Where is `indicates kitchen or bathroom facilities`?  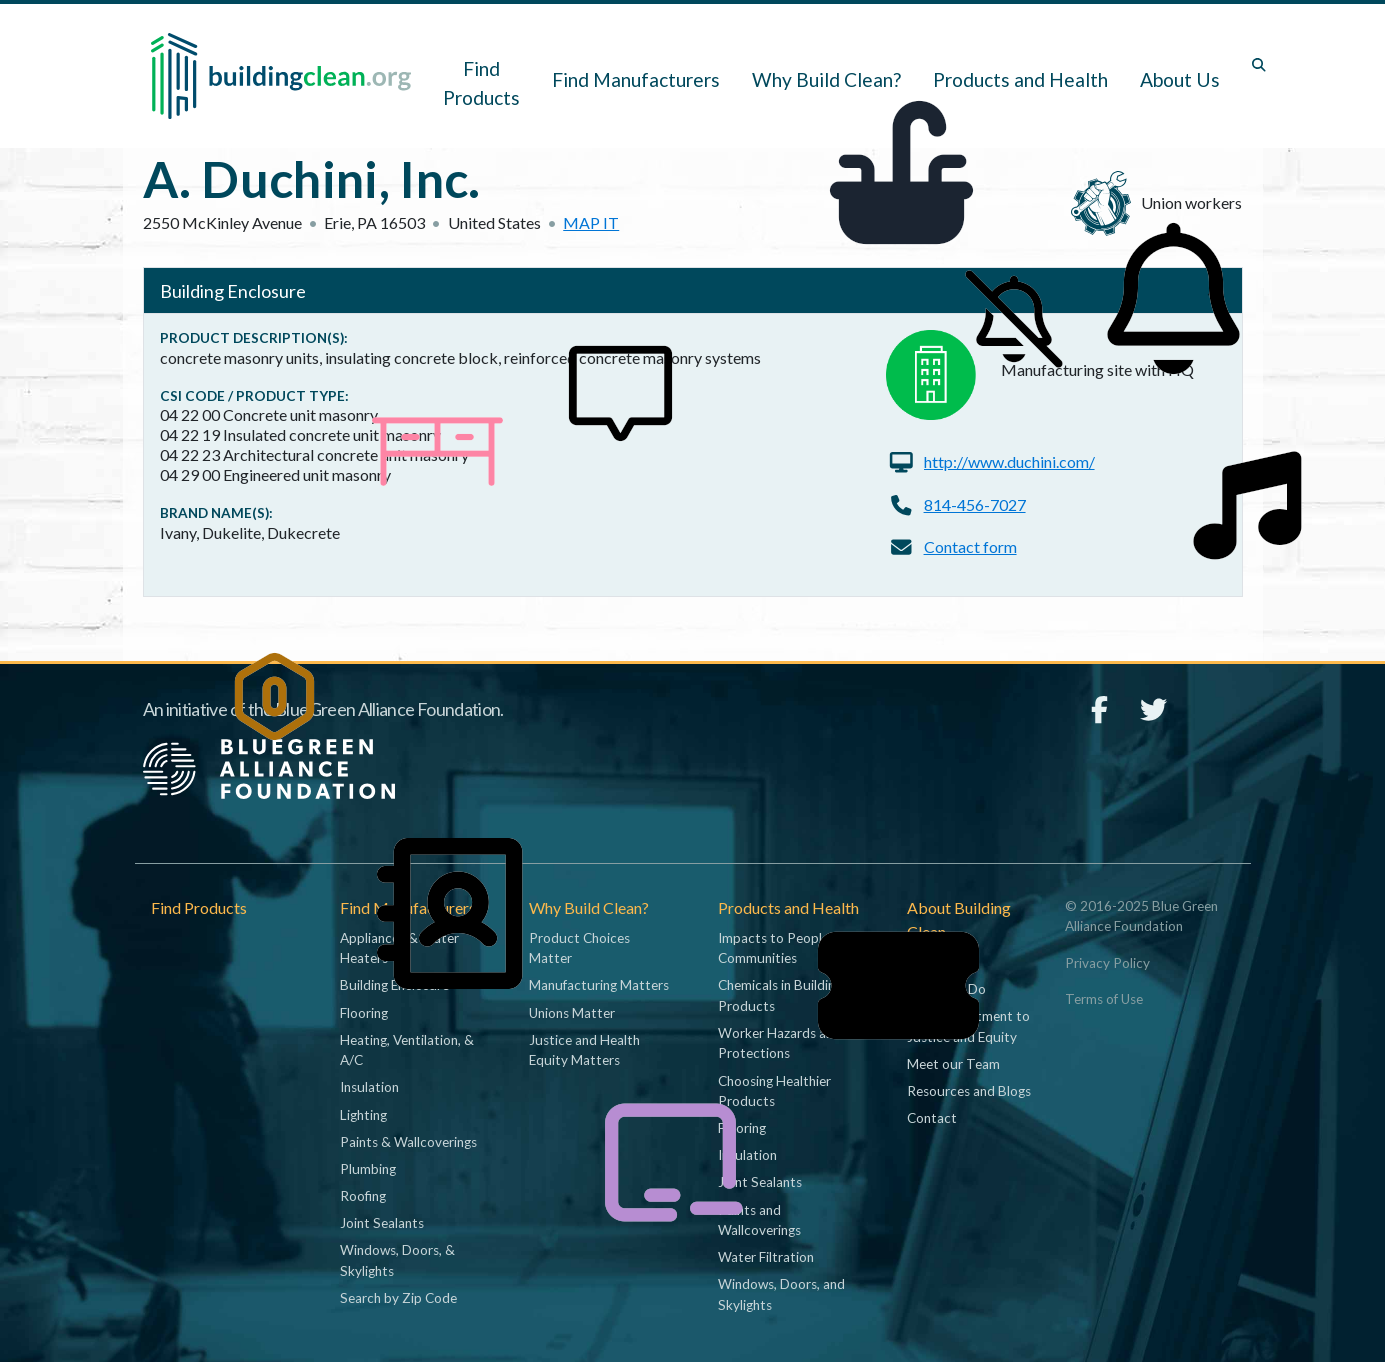 indicates kitchen or bathroom facilities is located at coordinates (901, 172).